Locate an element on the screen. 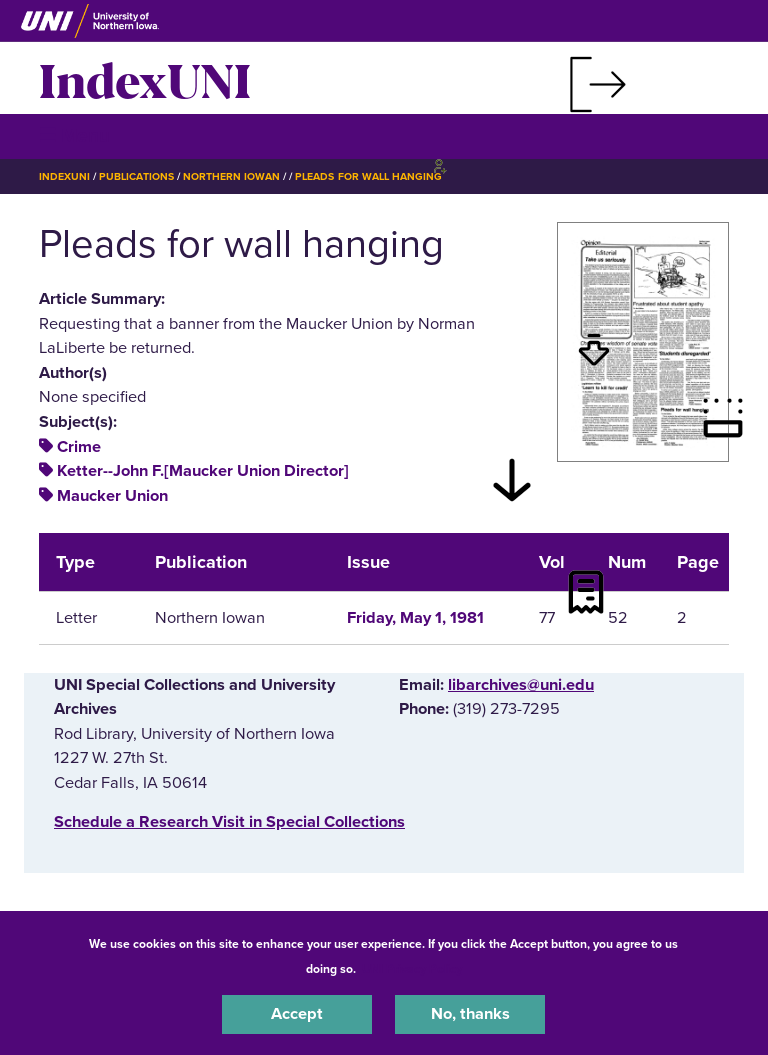 The image size is (768, 1055). add a new contact or friend is located at coordinates (439, 166).